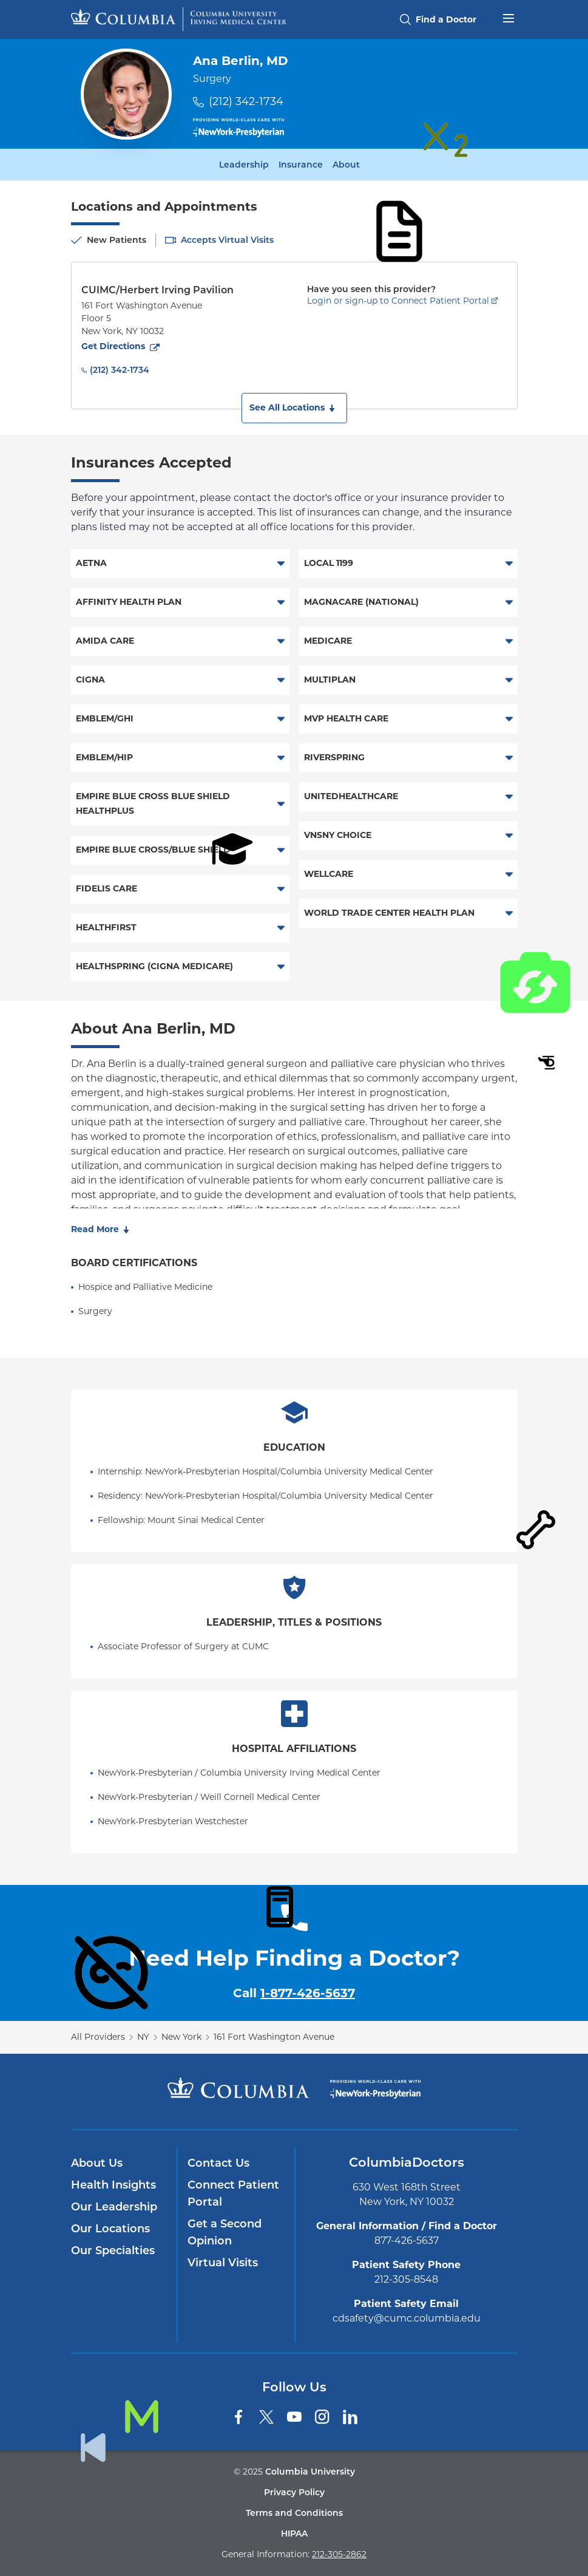 This screenshot has width=588, height=2576. I want to click on view mobile ad placements, so click(280, 1907).